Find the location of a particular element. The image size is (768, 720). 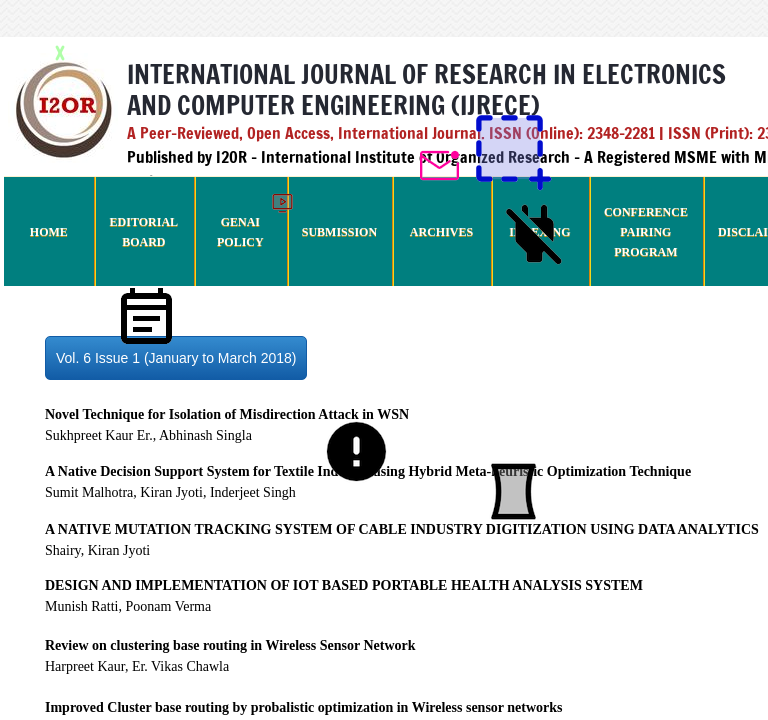

switch to vertical panorama mode is located at coordinates (513, 491).